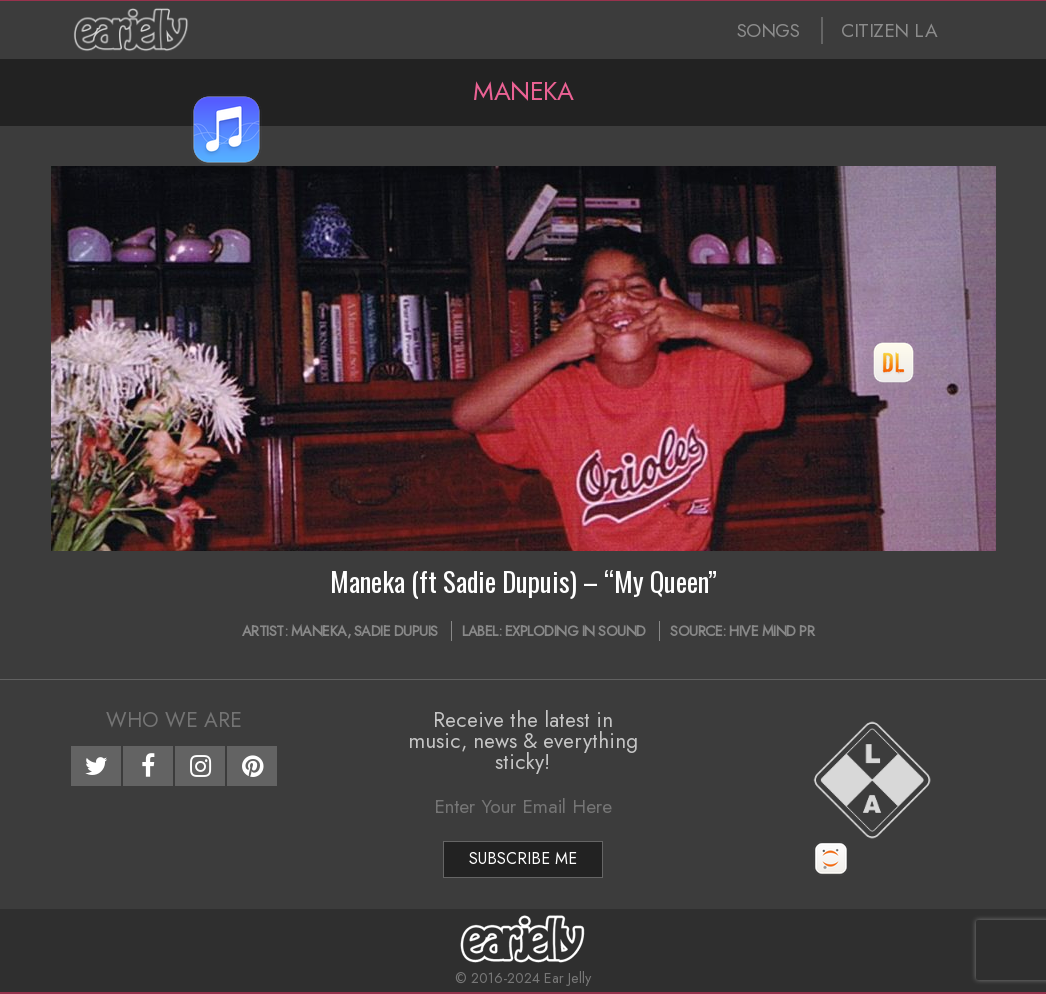  Describe the element at coordinates (893, 362) in the screenshot. I see `launch dying light game` at that location.